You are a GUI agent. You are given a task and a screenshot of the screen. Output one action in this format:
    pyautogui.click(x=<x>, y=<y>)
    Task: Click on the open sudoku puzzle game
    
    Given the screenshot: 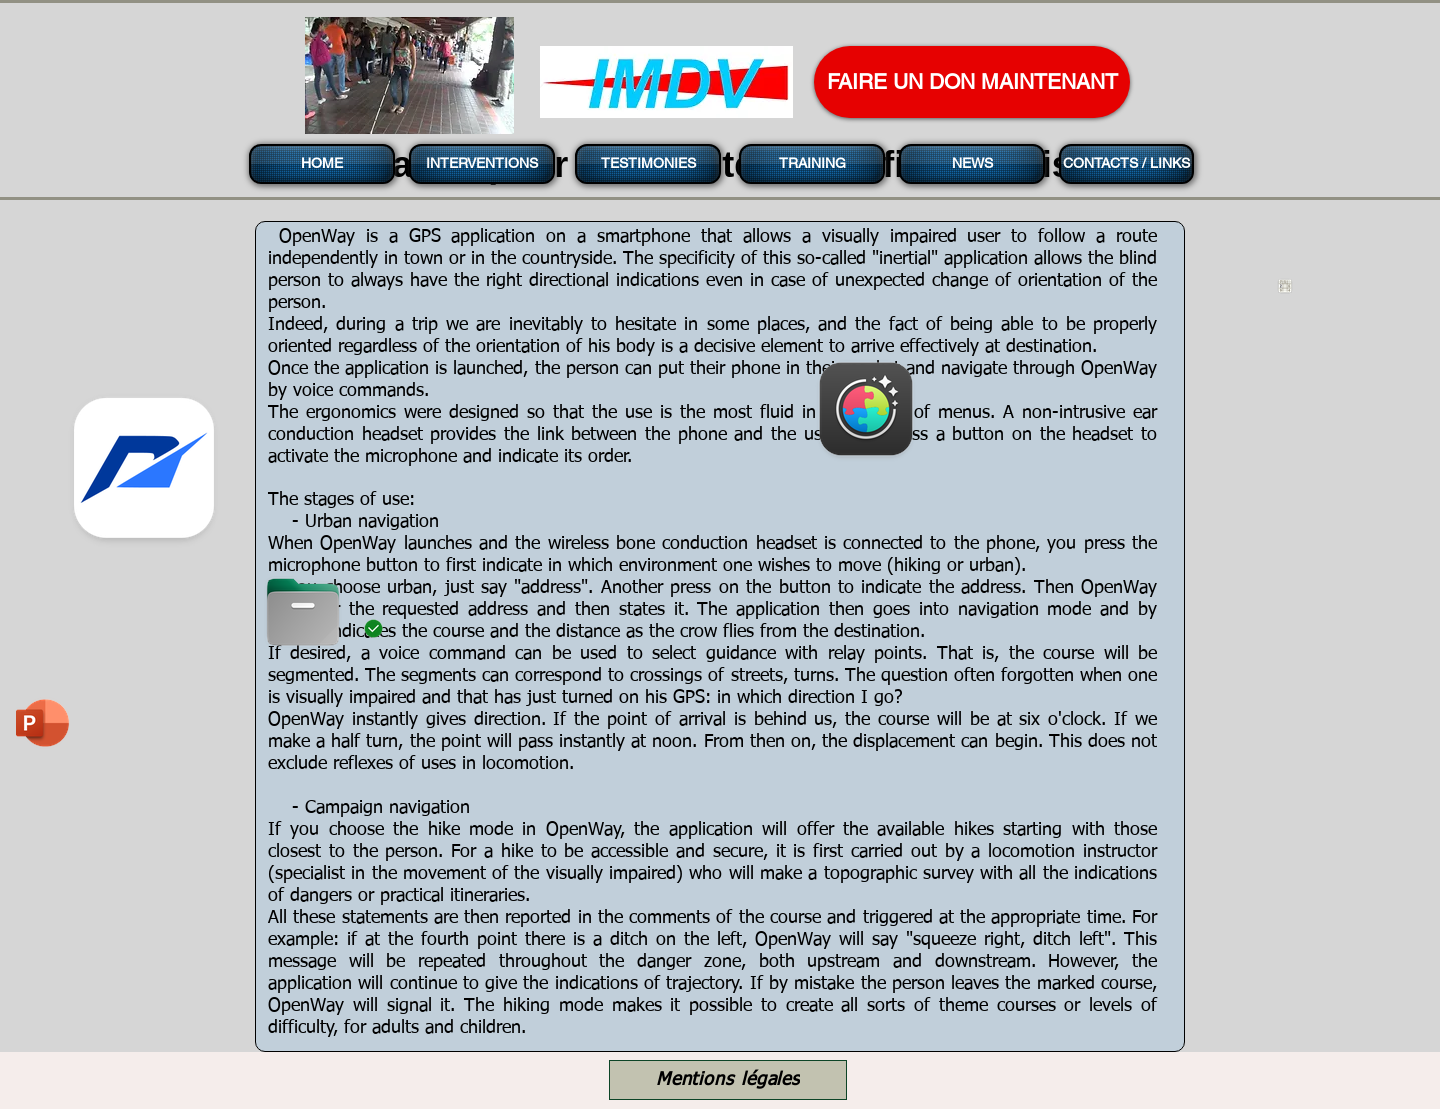 What is the action you would take?
    pyautogui.click(x=1285, y=286)
    